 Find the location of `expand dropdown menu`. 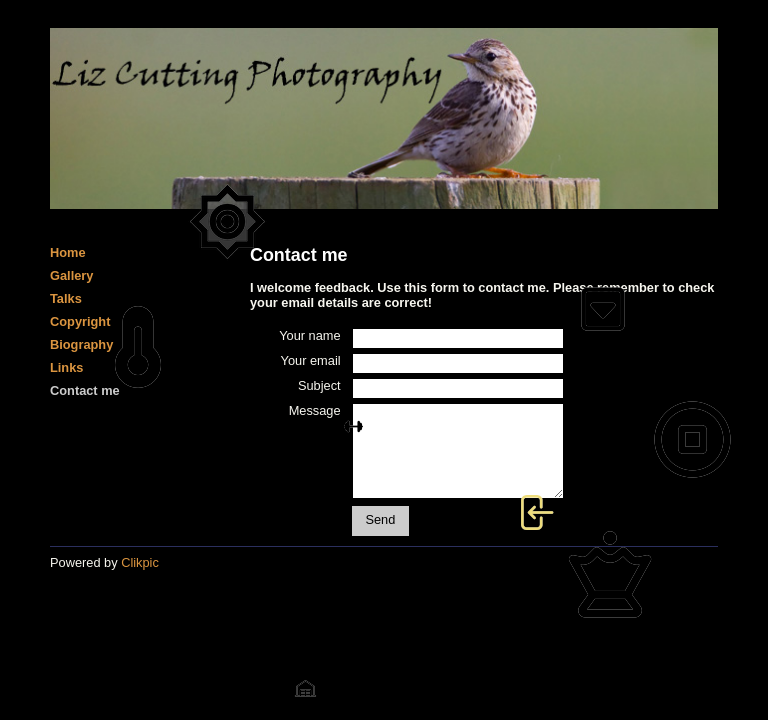

expand dropdown menu is located at coordinates (603, 309).